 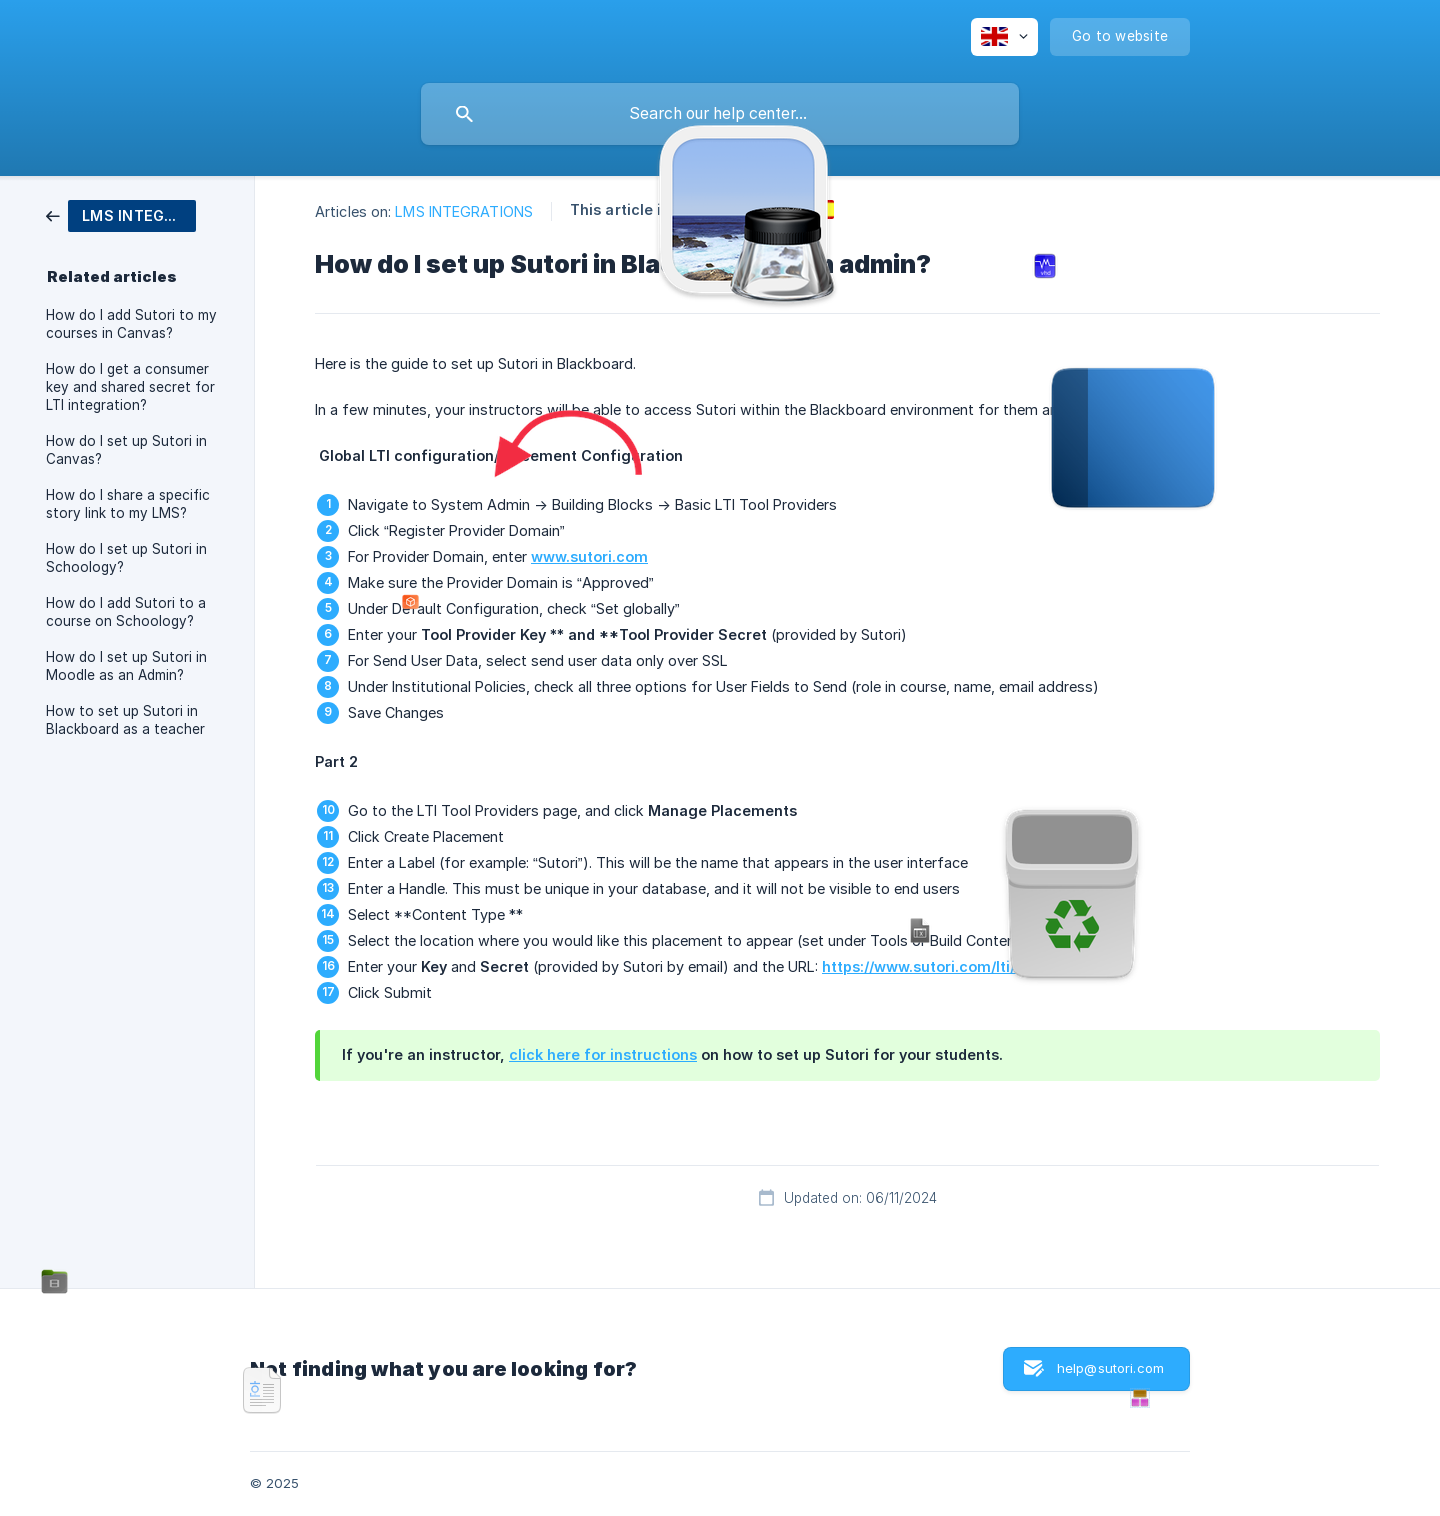 I want to click on open a VirtualBox virtual hard disk file, so click(x=1045, y=266).